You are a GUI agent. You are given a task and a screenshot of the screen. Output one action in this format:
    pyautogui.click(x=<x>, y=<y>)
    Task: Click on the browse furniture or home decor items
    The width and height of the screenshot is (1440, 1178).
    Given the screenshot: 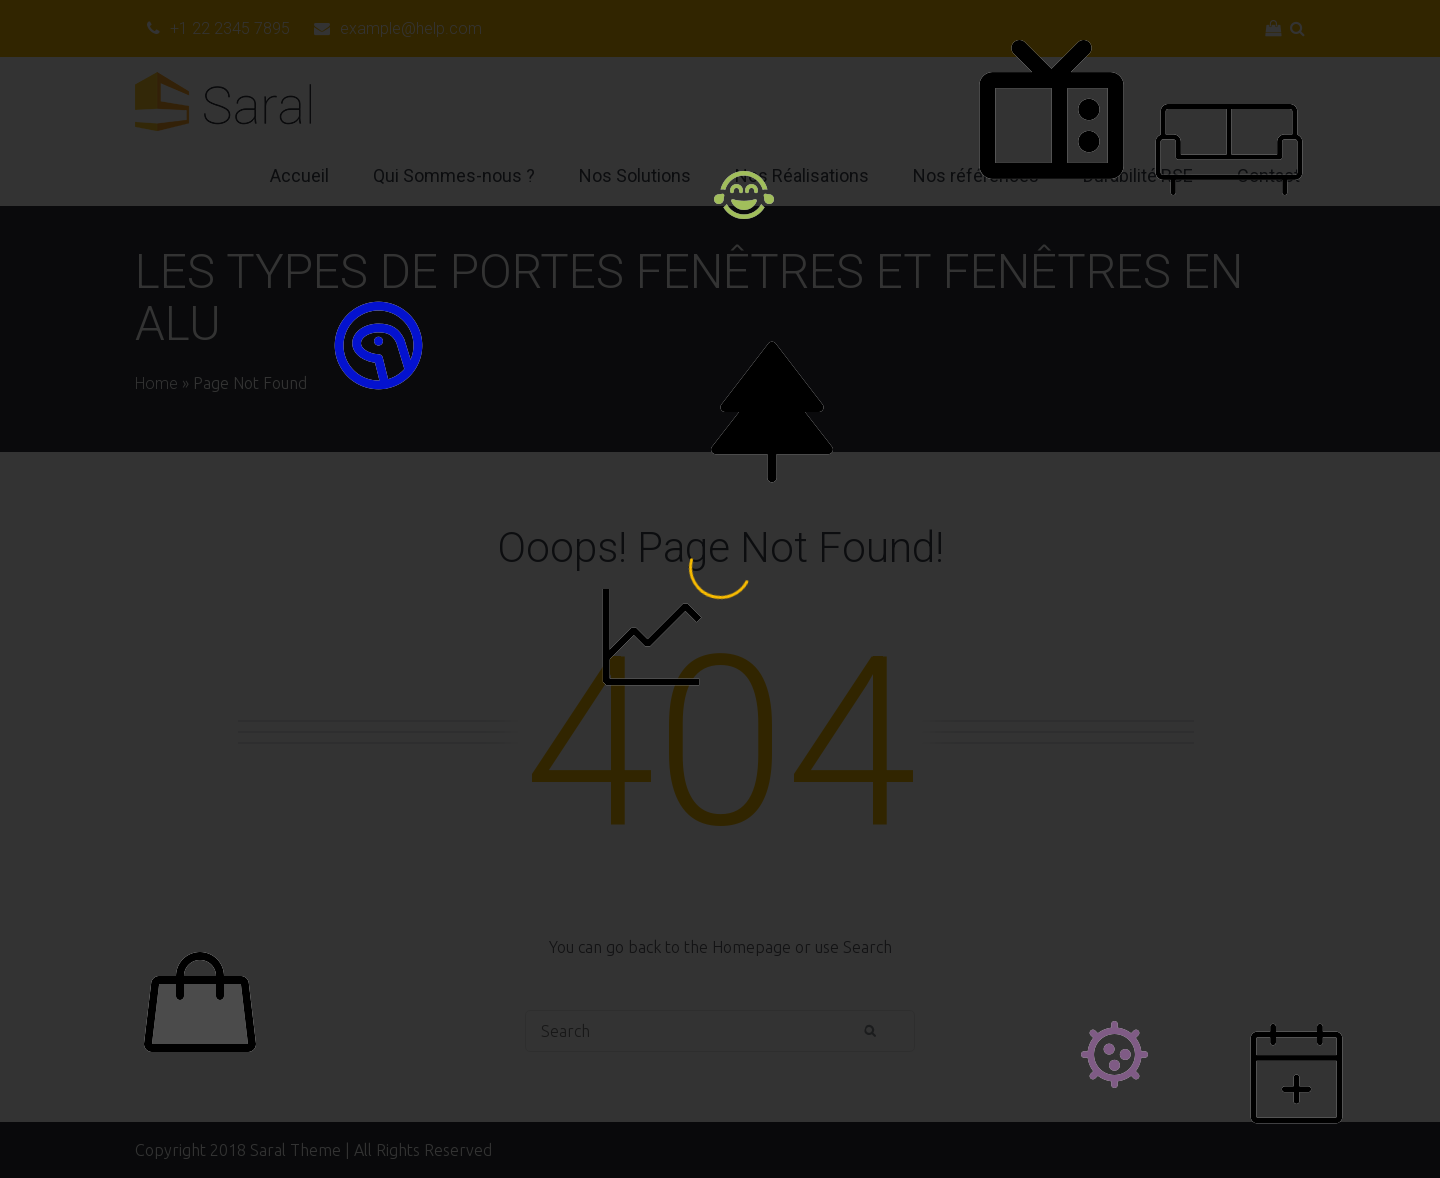 What is the action you would take?
    pyautogui.click(x=1229, y=147)
    